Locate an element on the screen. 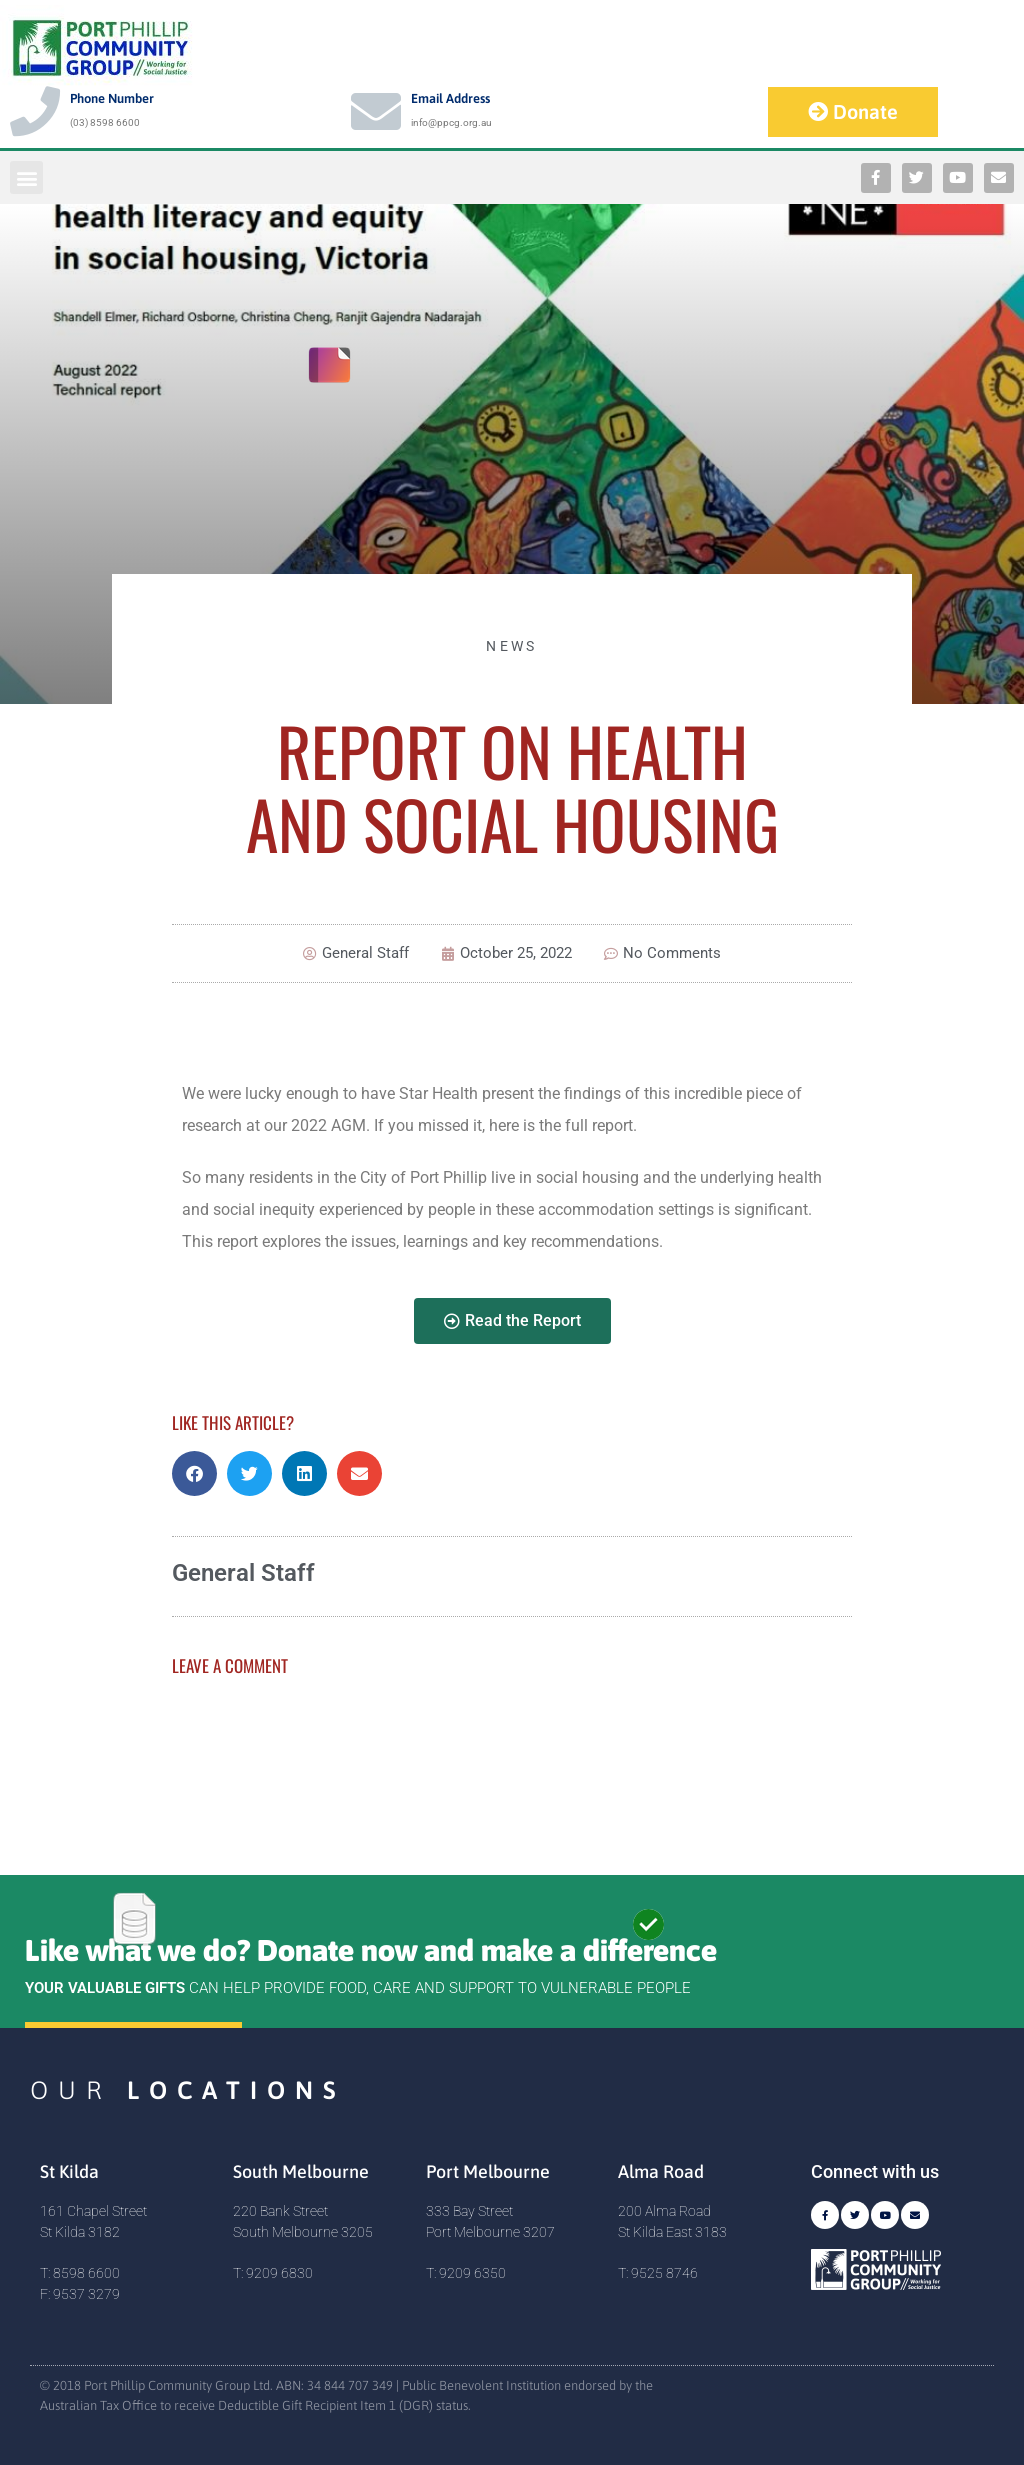 The height and width of the screenshot is (2465, 1024). indicates a selected or checked item is located at coordinates (648, 1924).